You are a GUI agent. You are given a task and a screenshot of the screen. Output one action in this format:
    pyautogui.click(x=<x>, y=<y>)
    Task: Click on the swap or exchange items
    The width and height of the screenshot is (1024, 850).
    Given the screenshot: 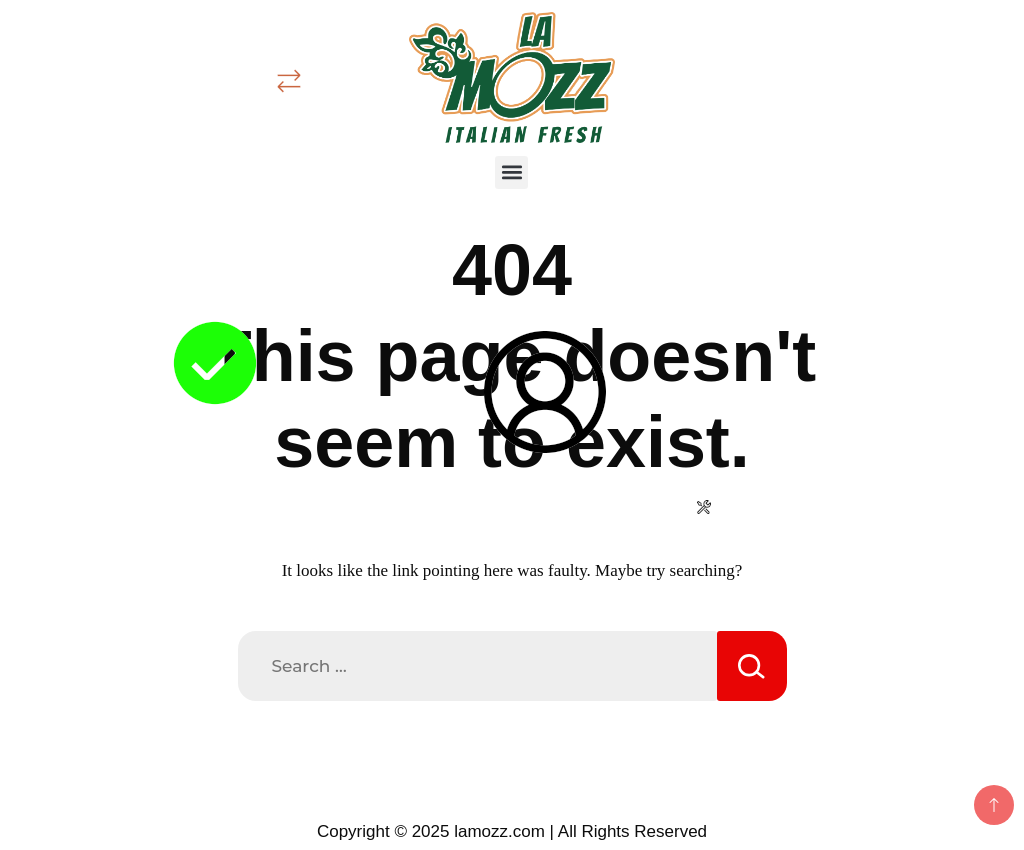 What is the action you would take?
    pyautogui.click(x=289, y=81)
    